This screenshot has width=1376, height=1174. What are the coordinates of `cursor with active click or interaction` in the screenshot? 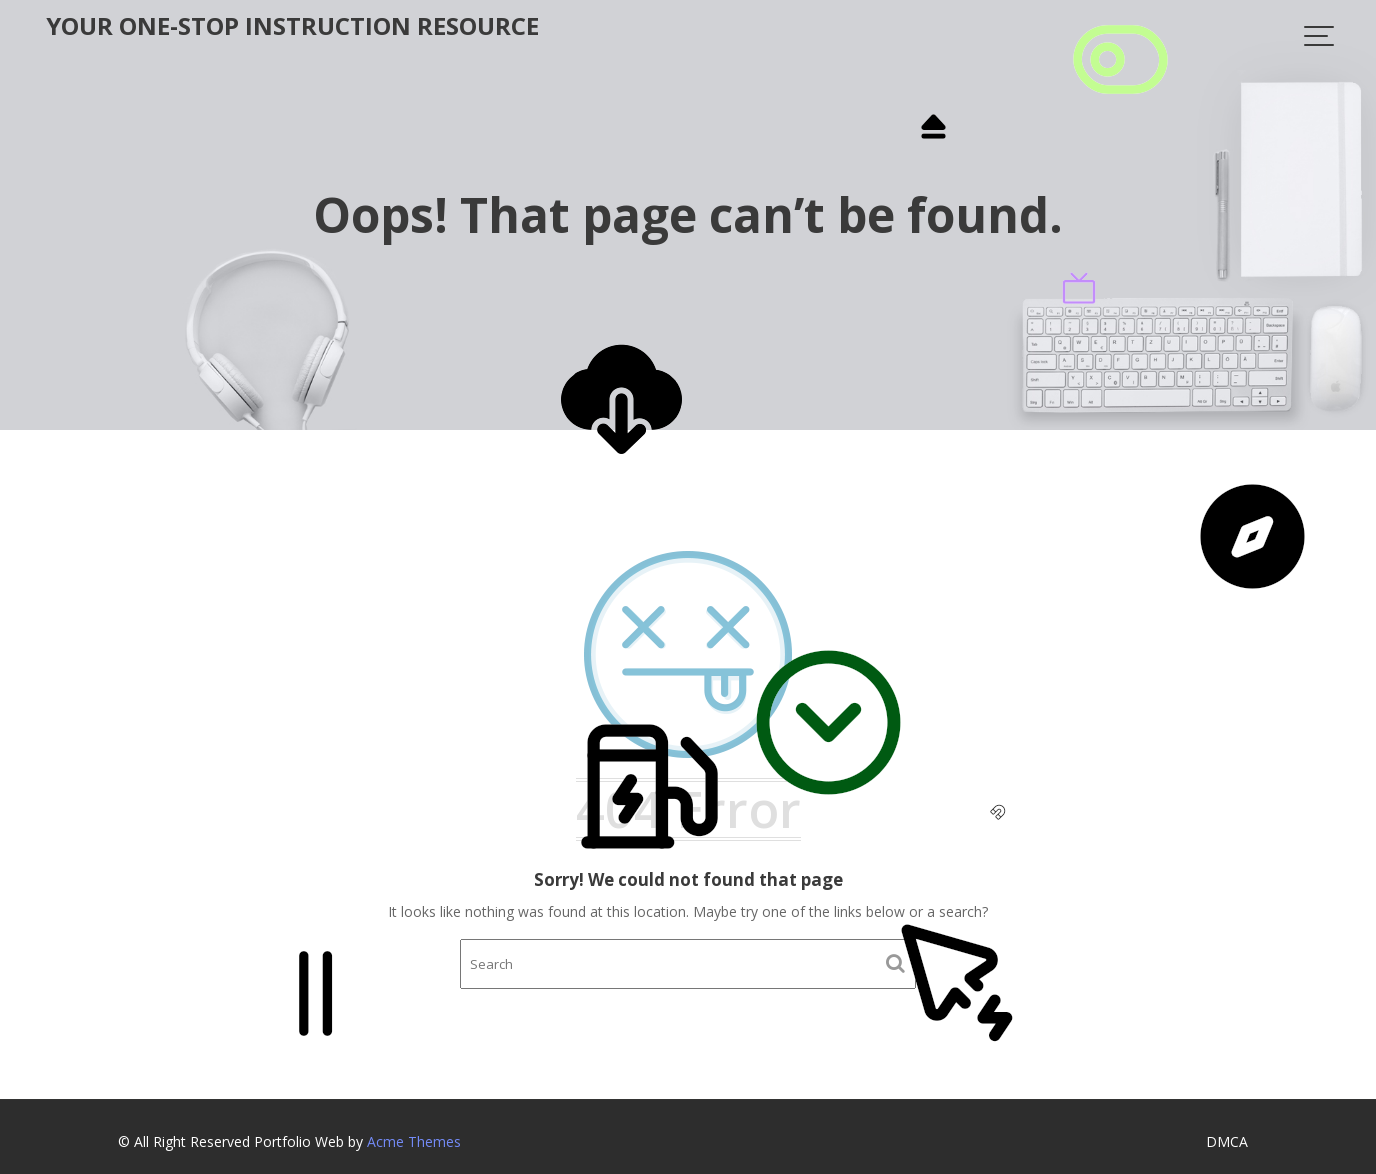 It's located at (954, 977).